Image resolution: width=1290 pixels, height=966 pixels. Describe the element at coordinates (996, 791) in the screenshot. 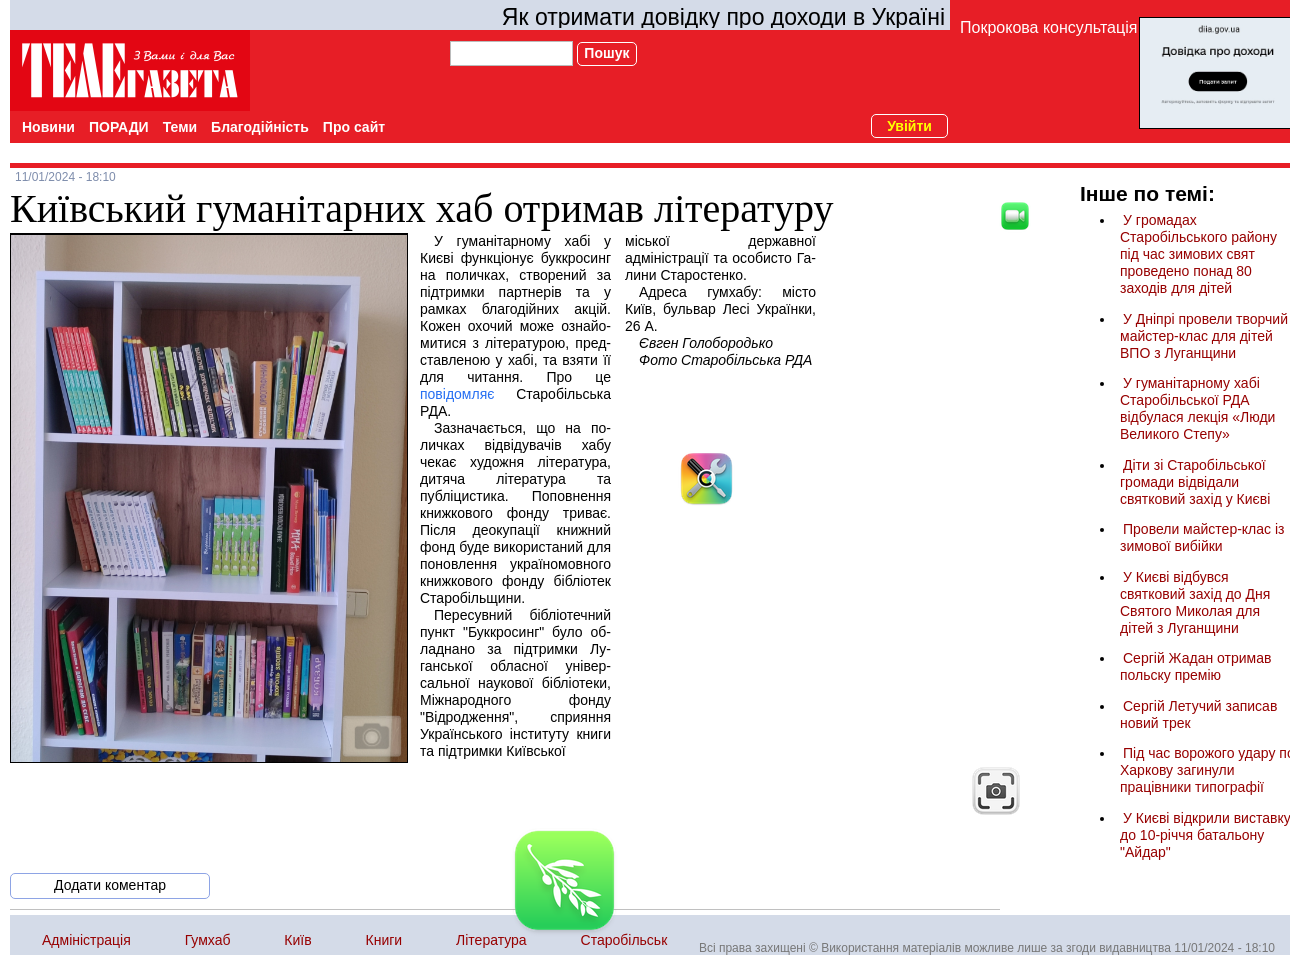

I see `open the screenshot app` at that location.